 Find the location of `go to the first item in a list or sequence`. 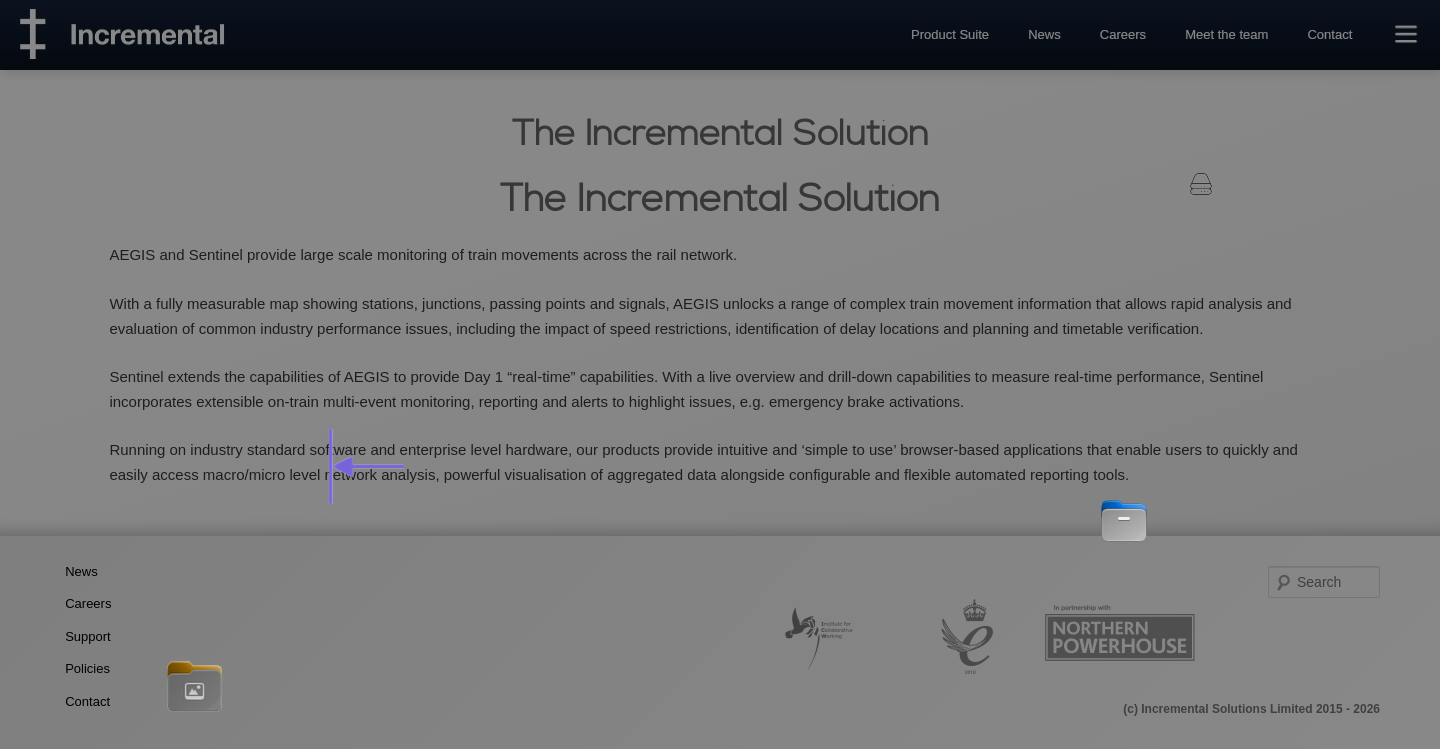

go to the first item in a list or sequence is located at coordinates (366, 466).